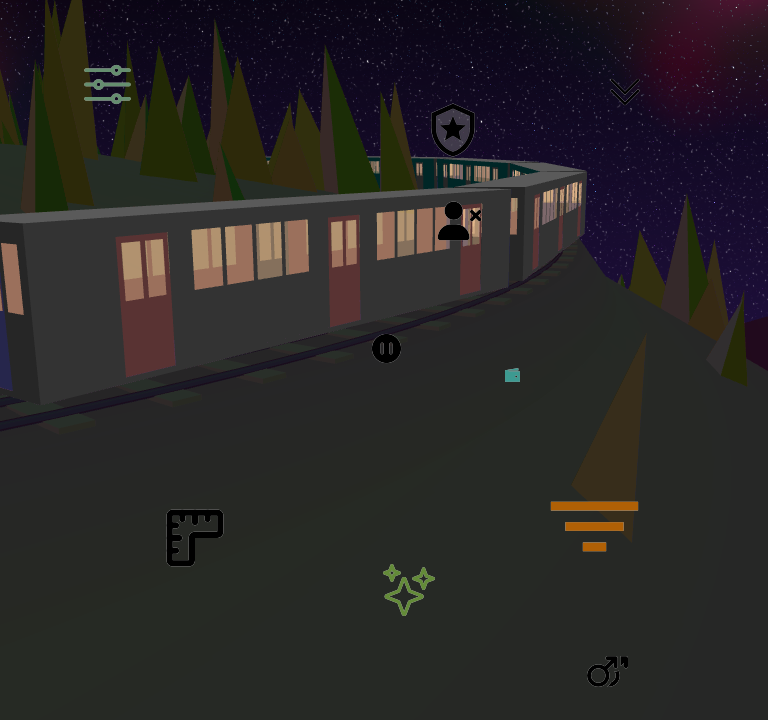  What do you see at coordinates (409, 590) in the screenshot?
I see `indicates AI-generated or enhanced content` at bounding box center [409, 590].